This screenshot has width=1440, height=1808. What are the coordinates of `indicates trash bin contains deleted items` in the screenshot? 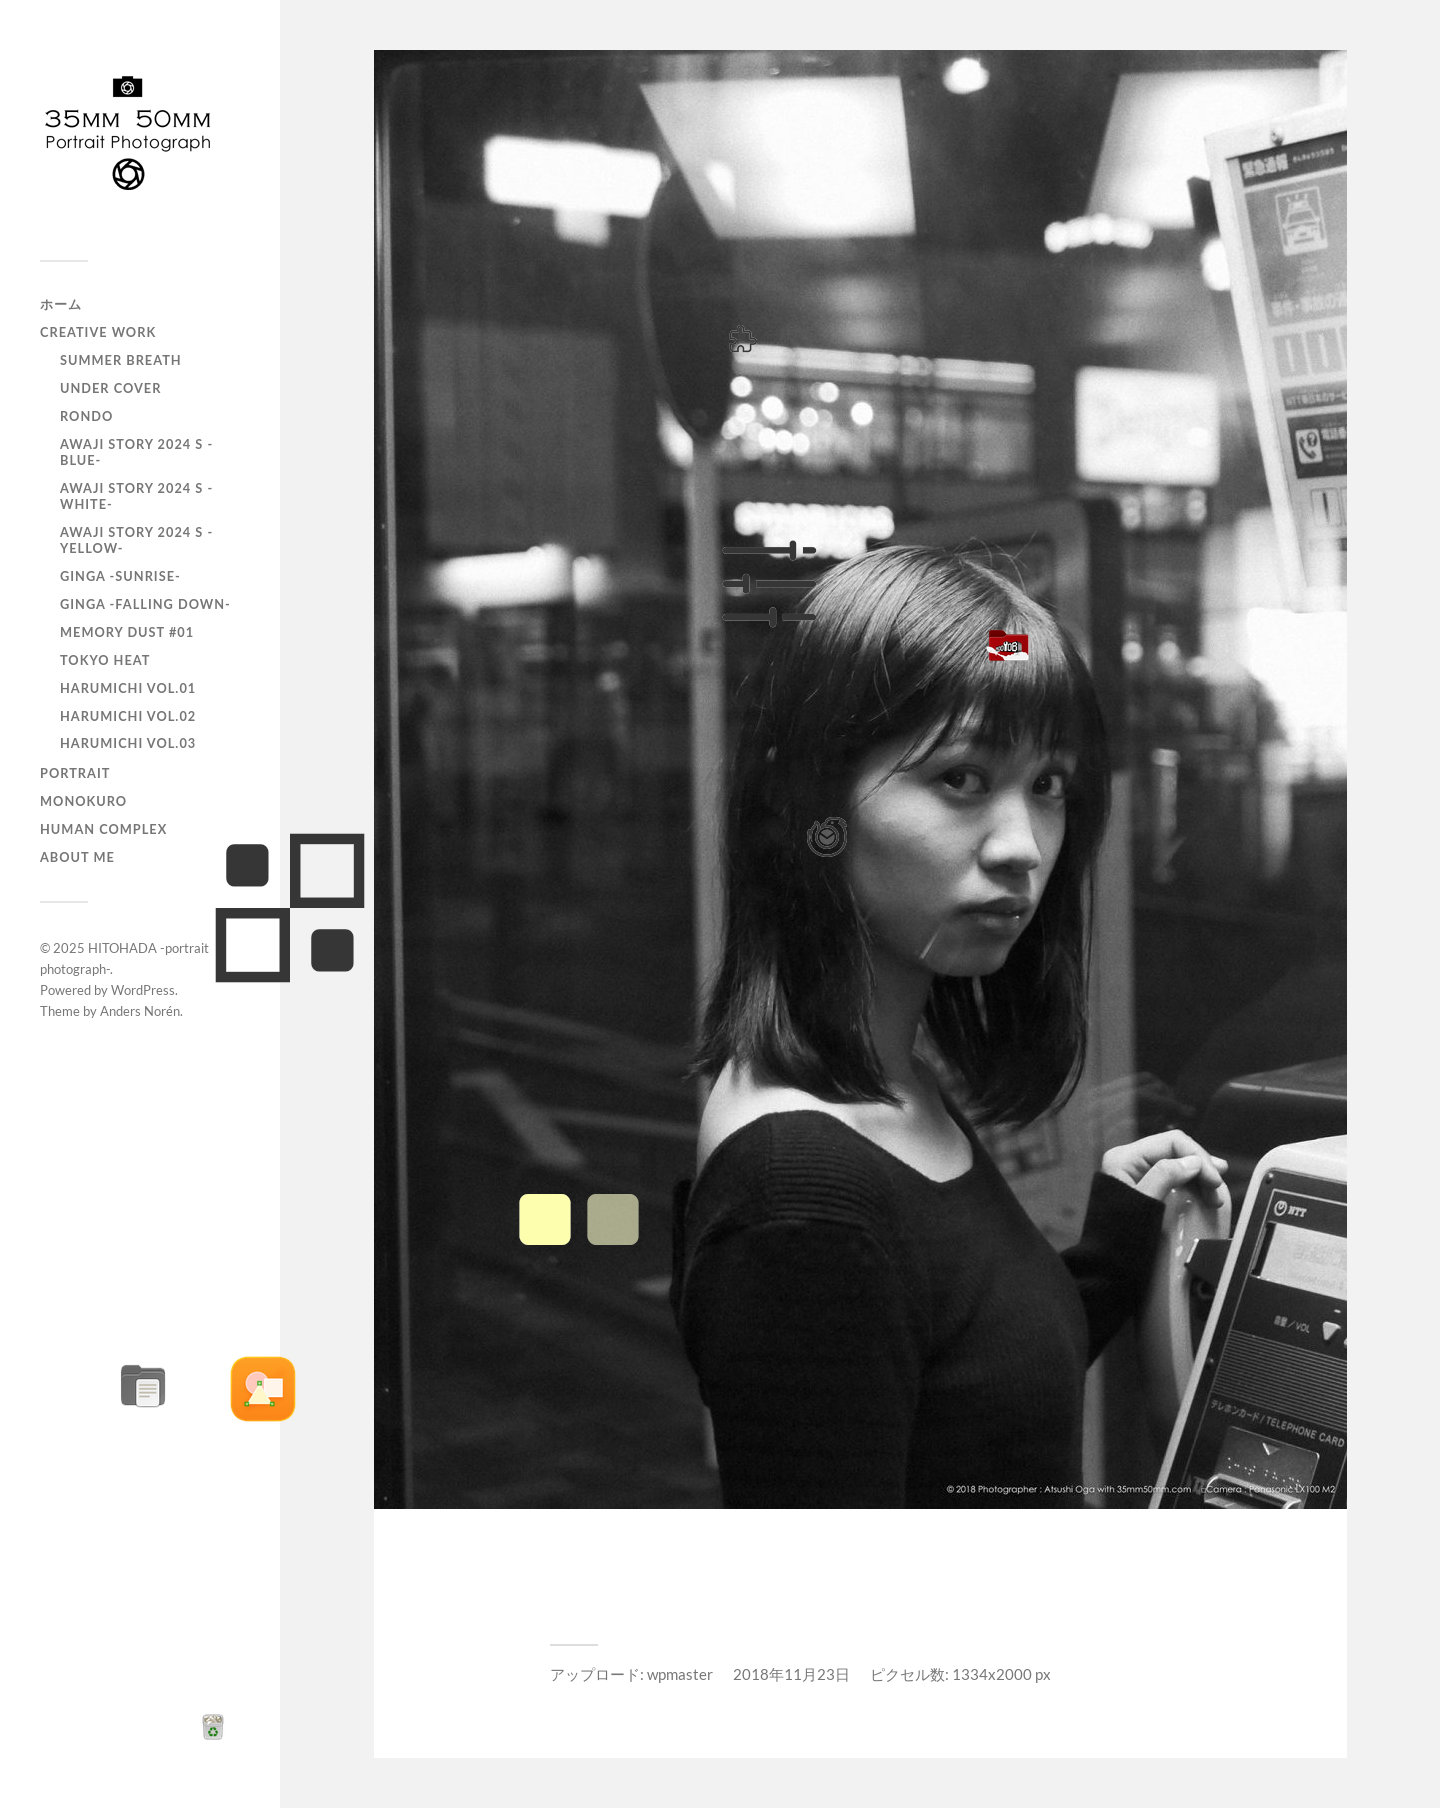 It's located at (213, 1727).